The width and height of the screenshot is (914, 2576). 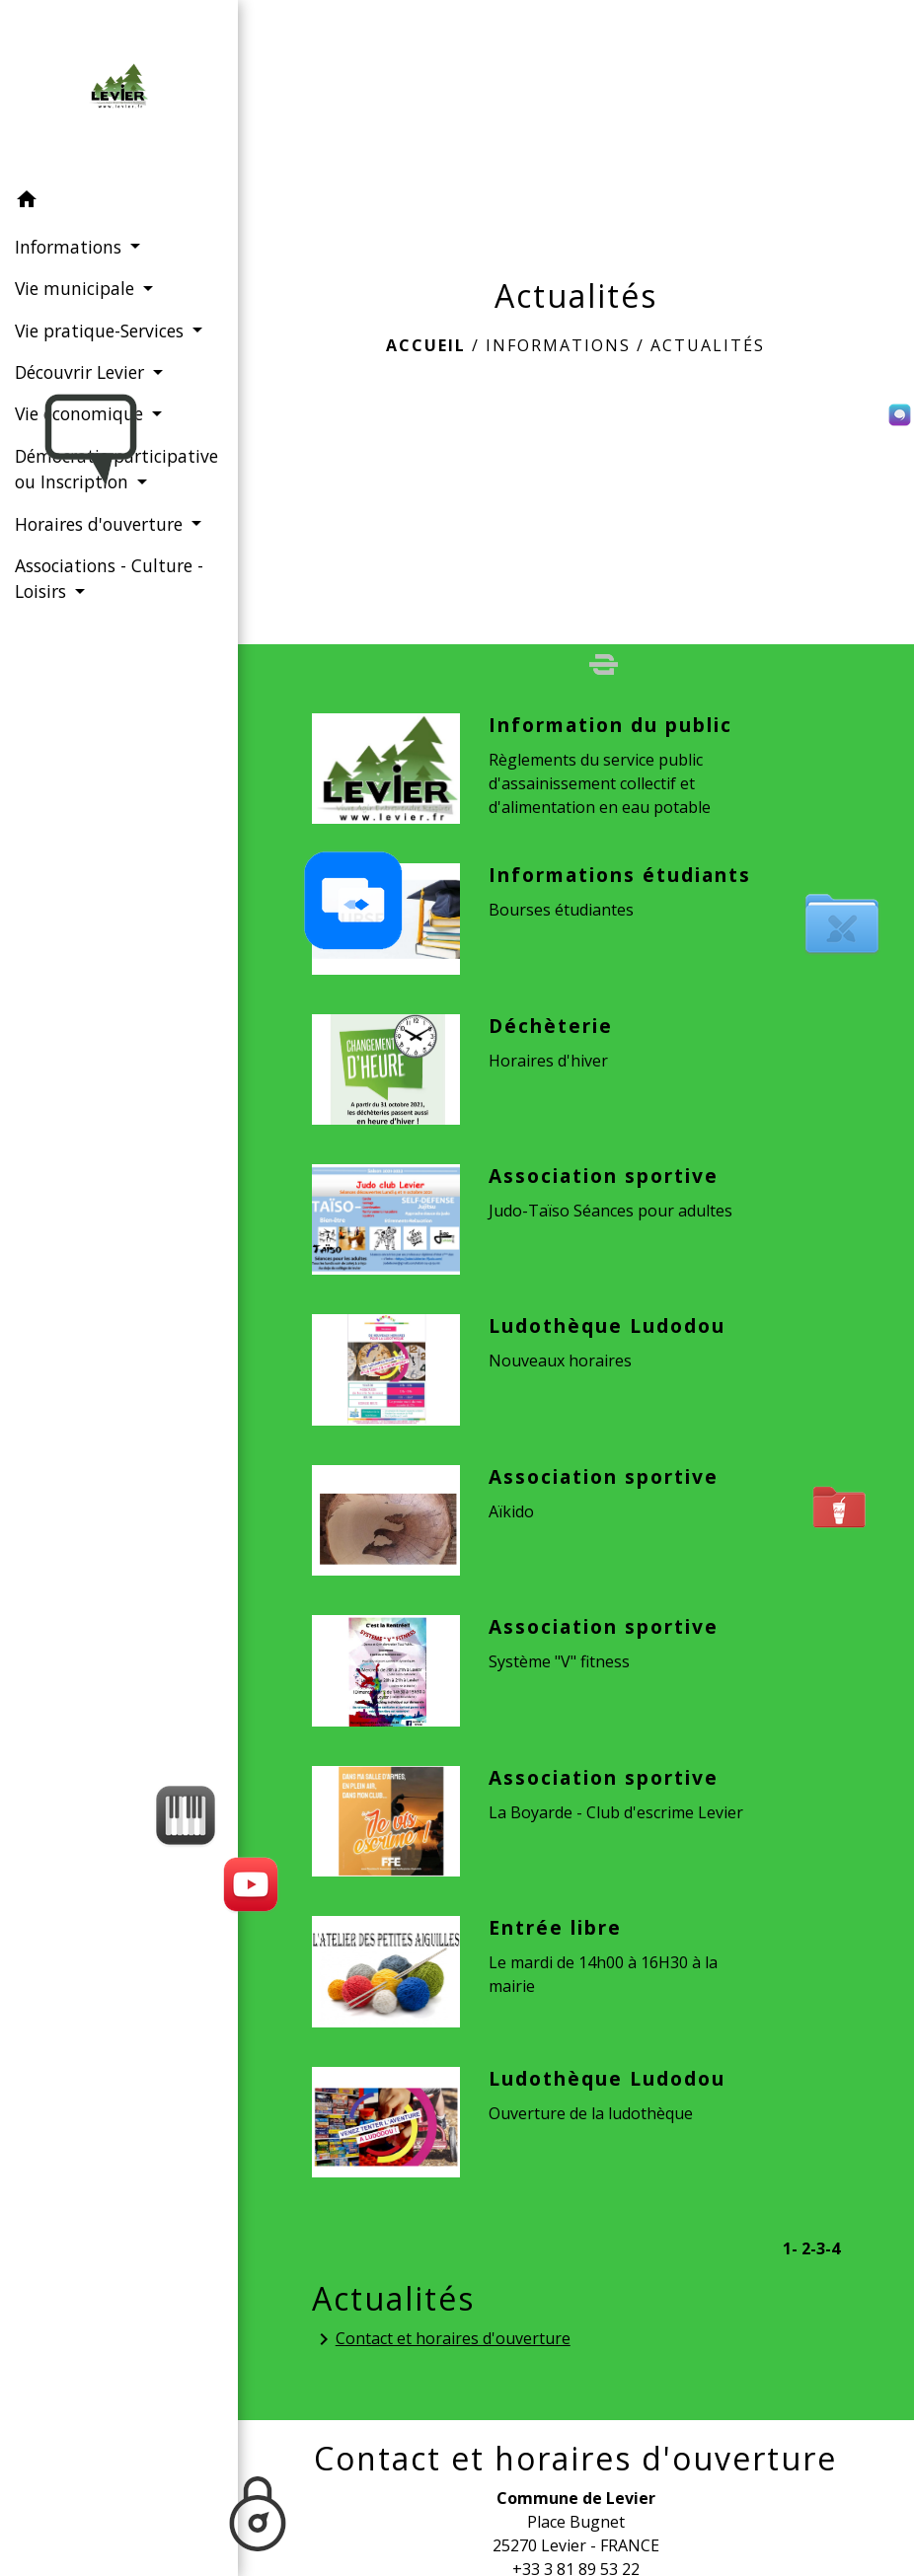 What do you see at coordinates (842, 923) in the screenshot?
I see `open graphics or design files folder` at bounding box center [842, 923].